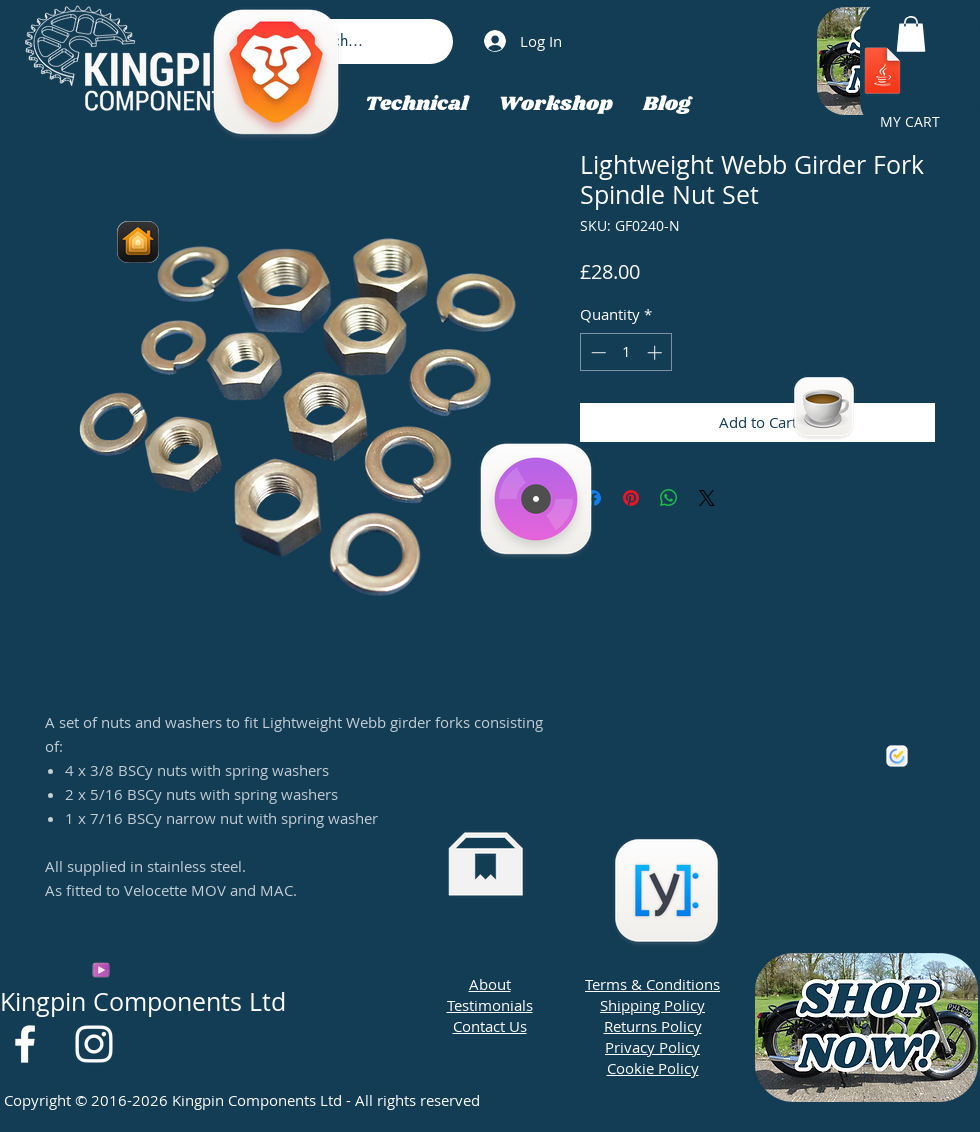 This screenshot has height=1132, width=980. I want to click on java source code file, so click(882, 71).